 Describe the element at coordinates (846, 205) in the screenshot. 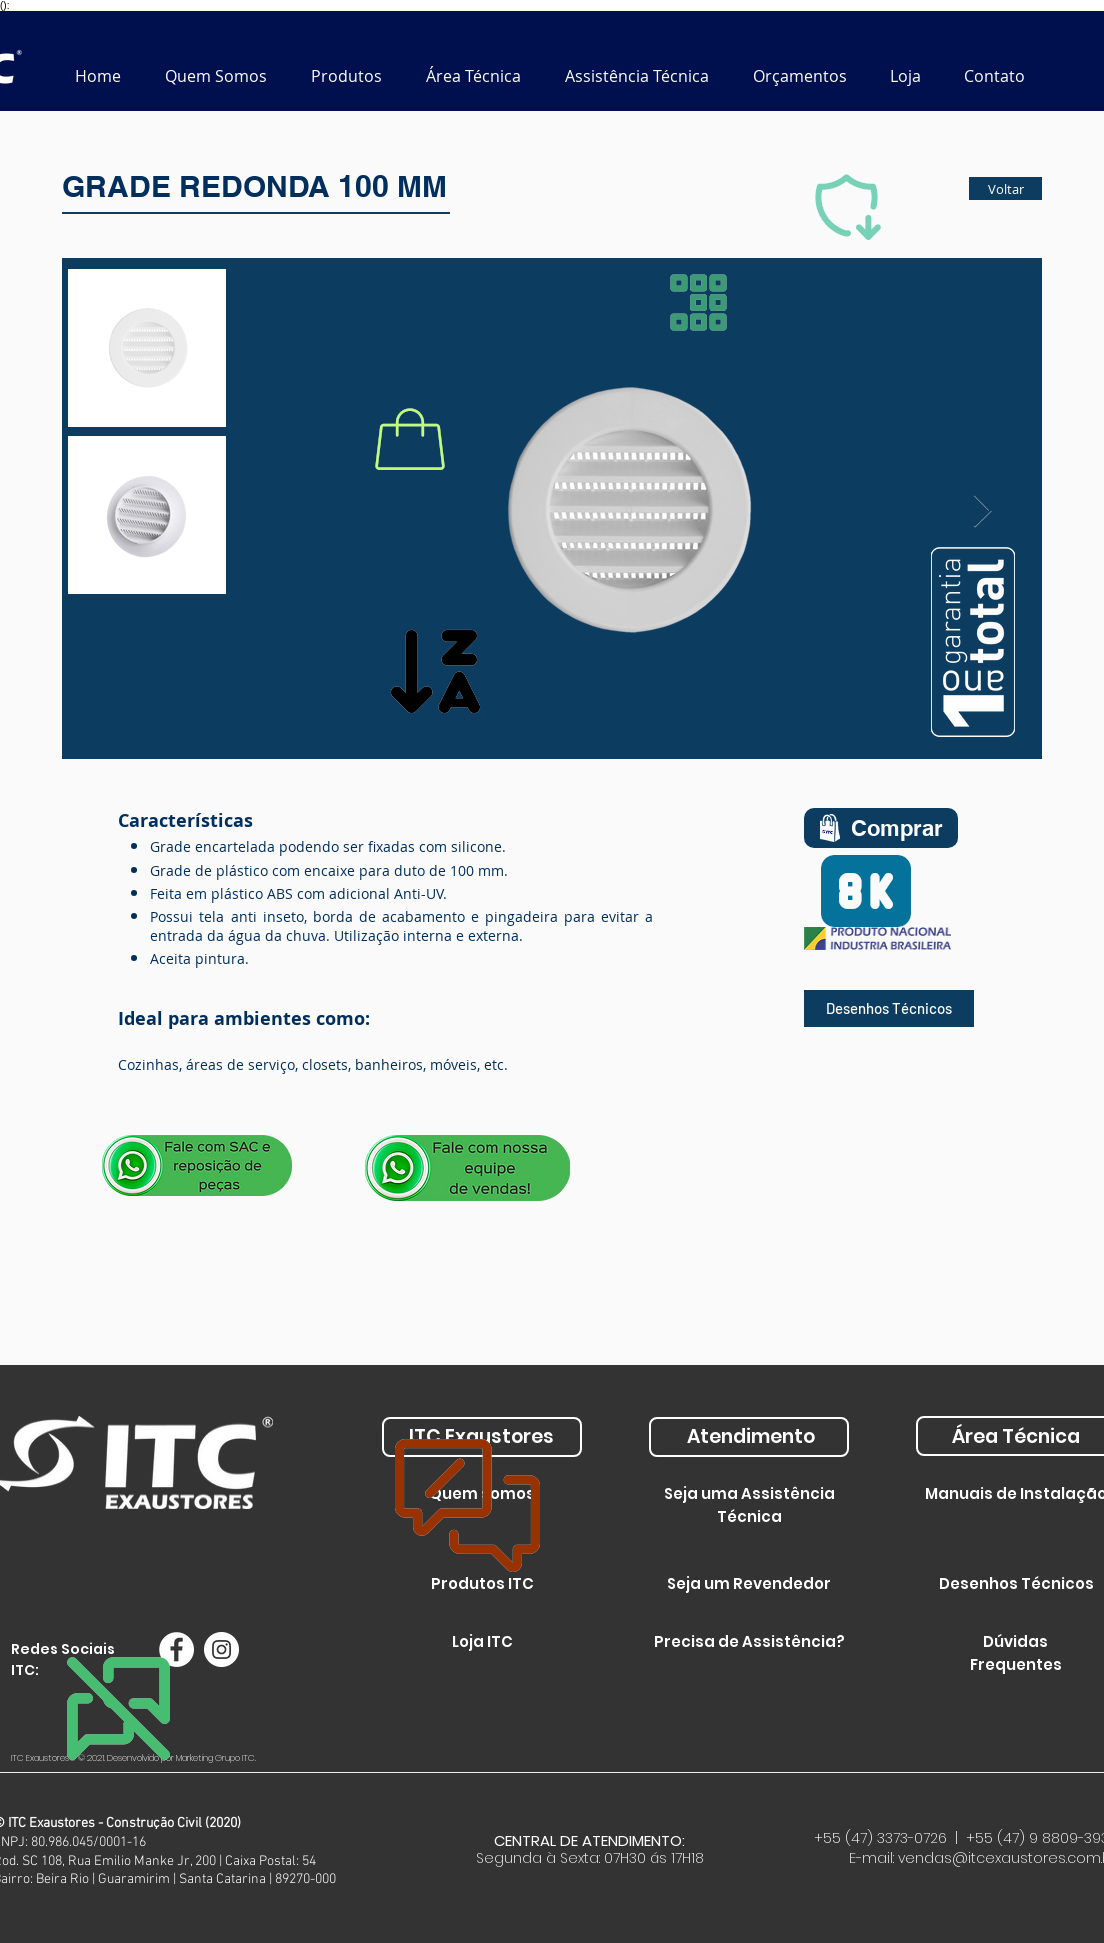

I see `security level decreased` at that location.